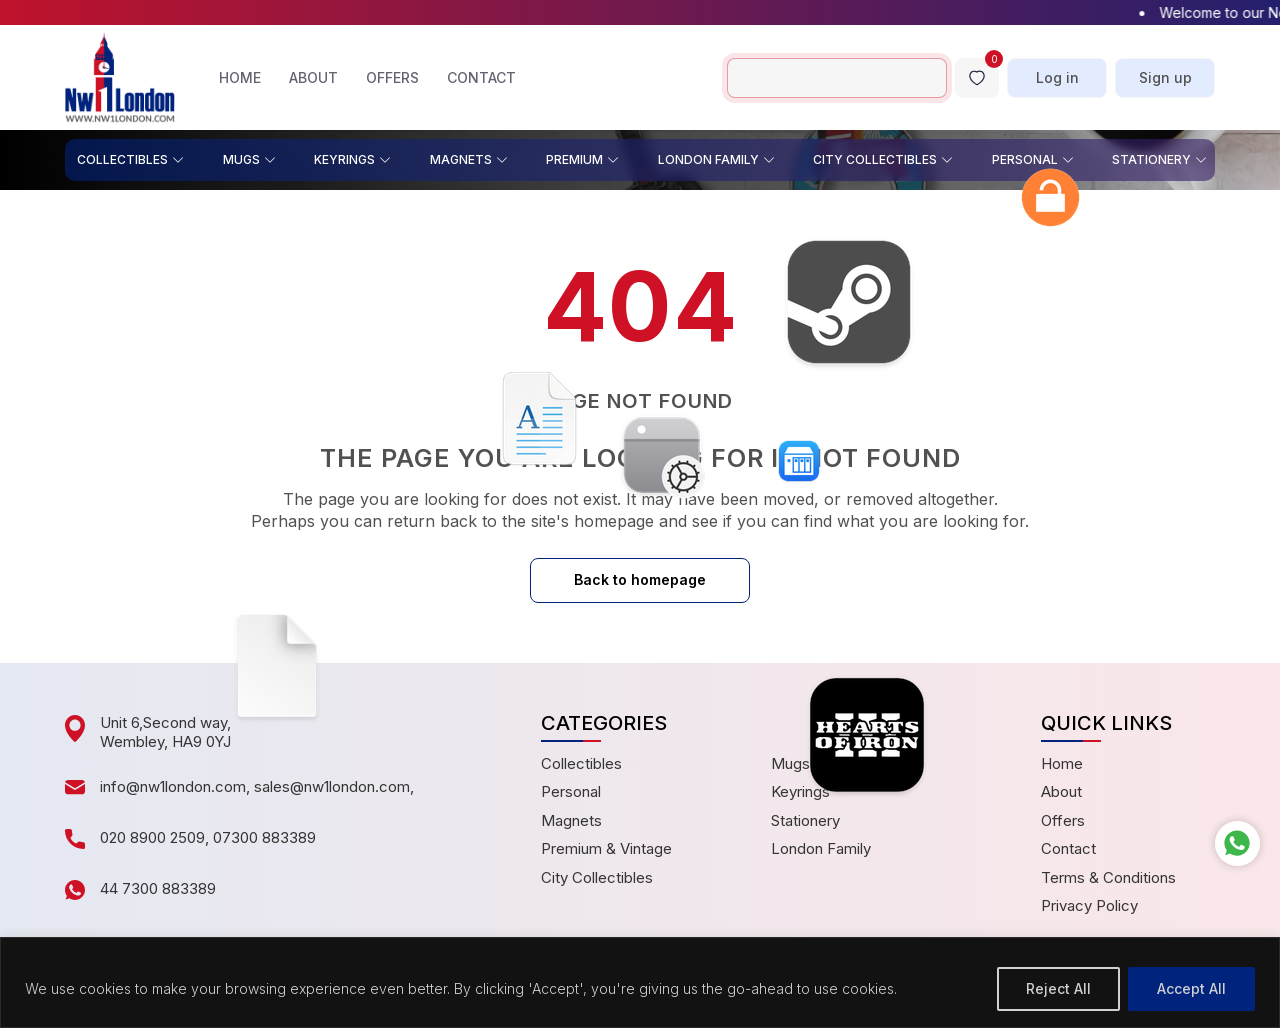  Describe the element at coordinates (849, 302) in the screenshot. I see `open steamos application` at that location.